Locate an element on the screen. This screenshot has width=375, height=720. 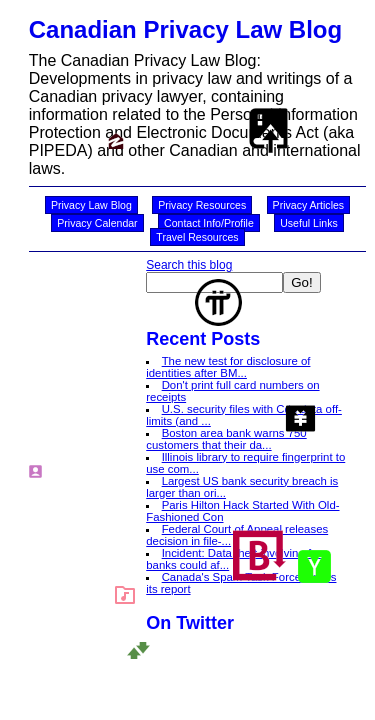
open your music folder is located at coordinates (125, 595).